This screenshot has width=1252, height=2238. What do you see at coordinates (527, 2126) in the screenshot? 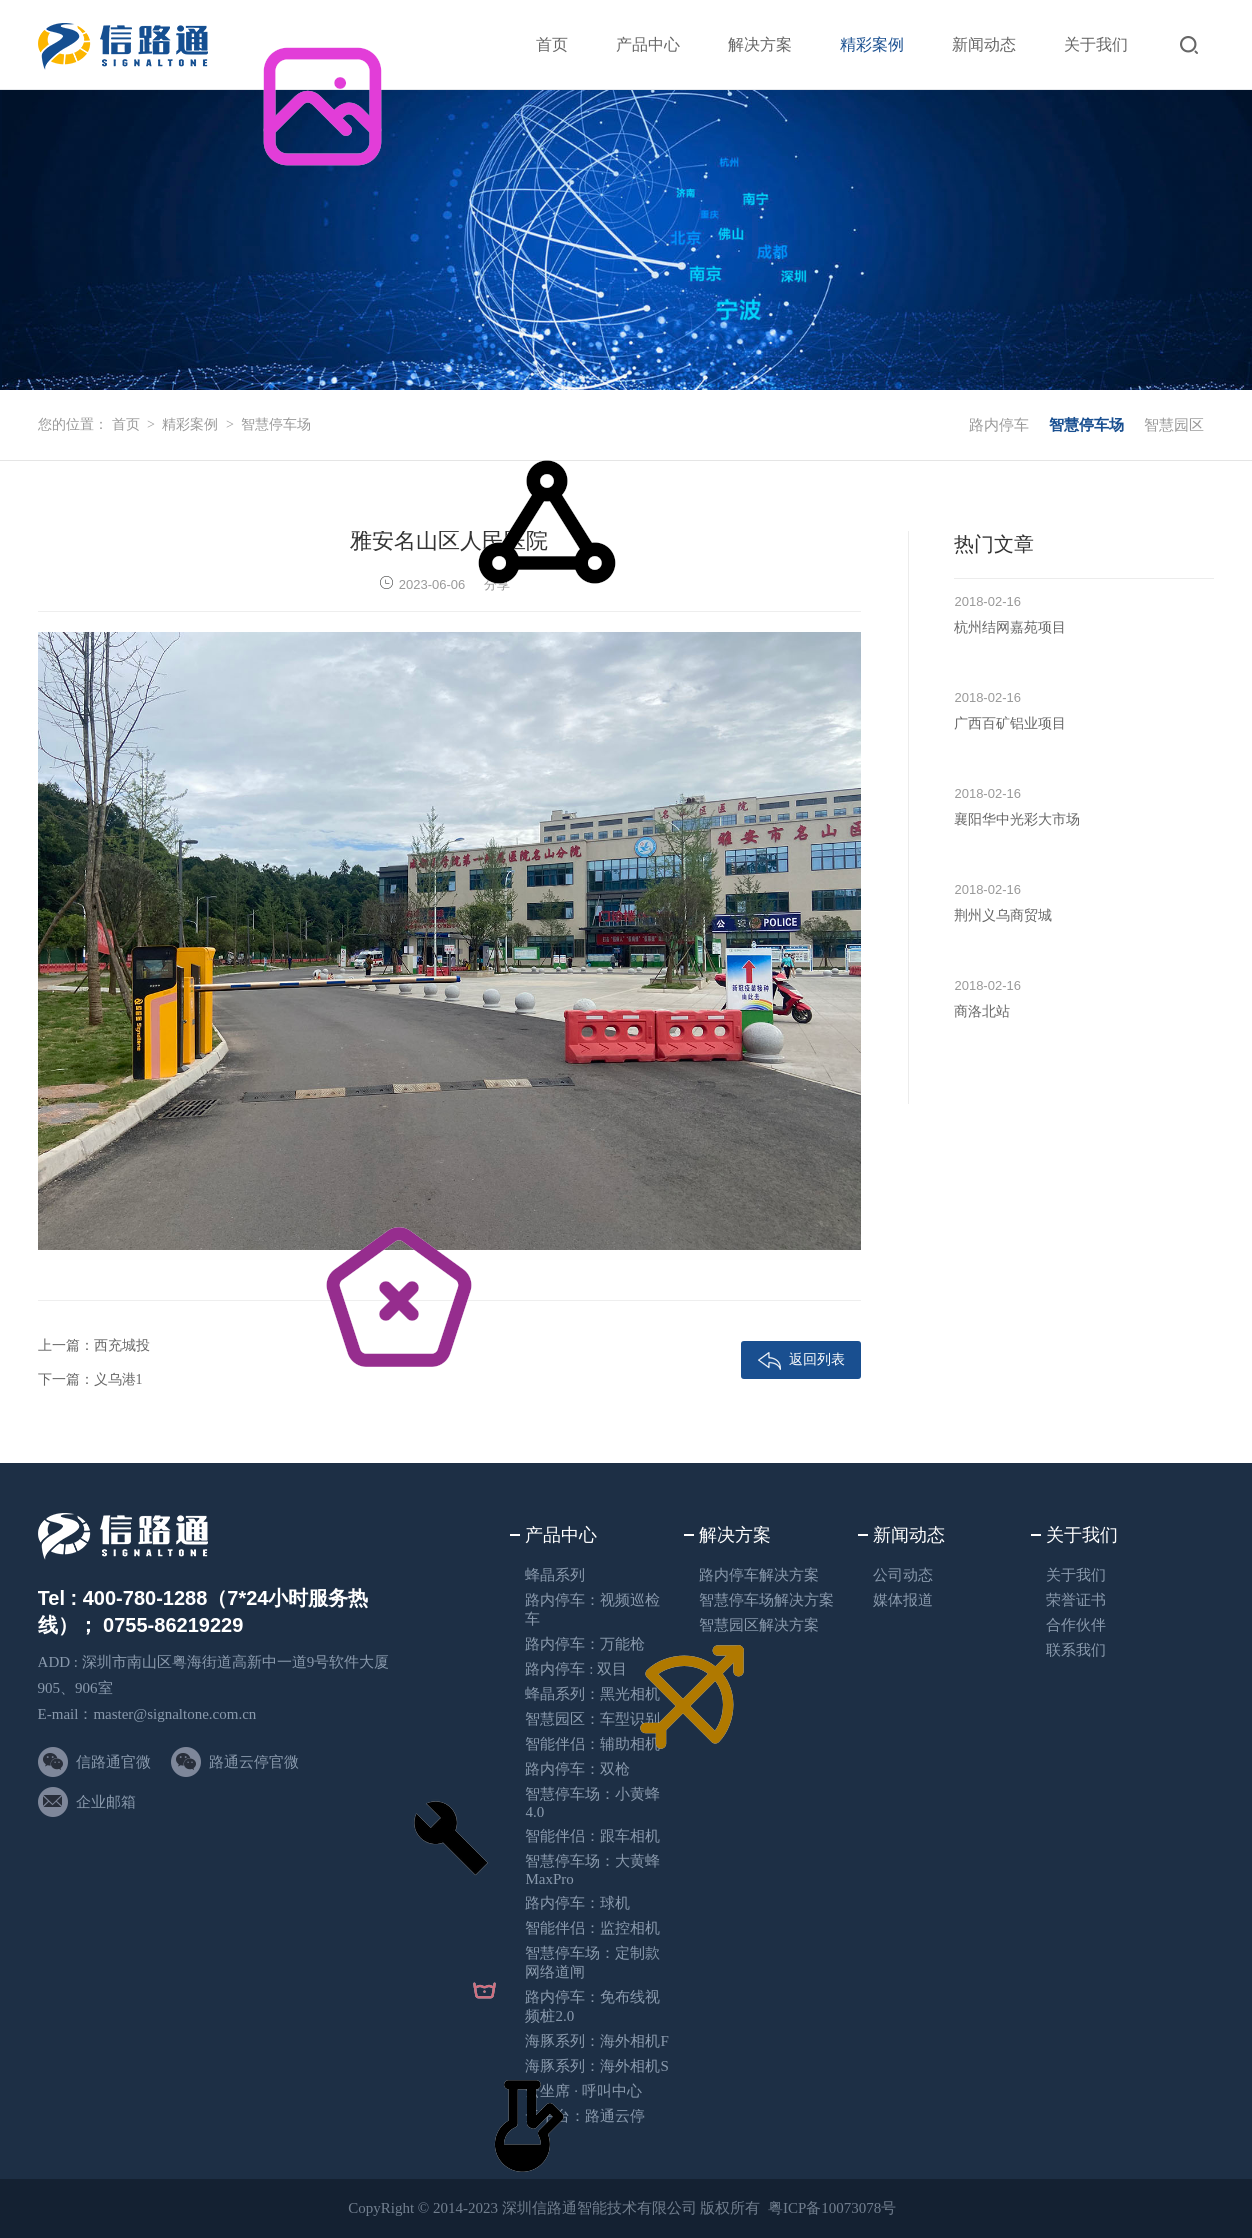
I see `access smoking or cannabis-related content` at bounding box center [527, 2126].